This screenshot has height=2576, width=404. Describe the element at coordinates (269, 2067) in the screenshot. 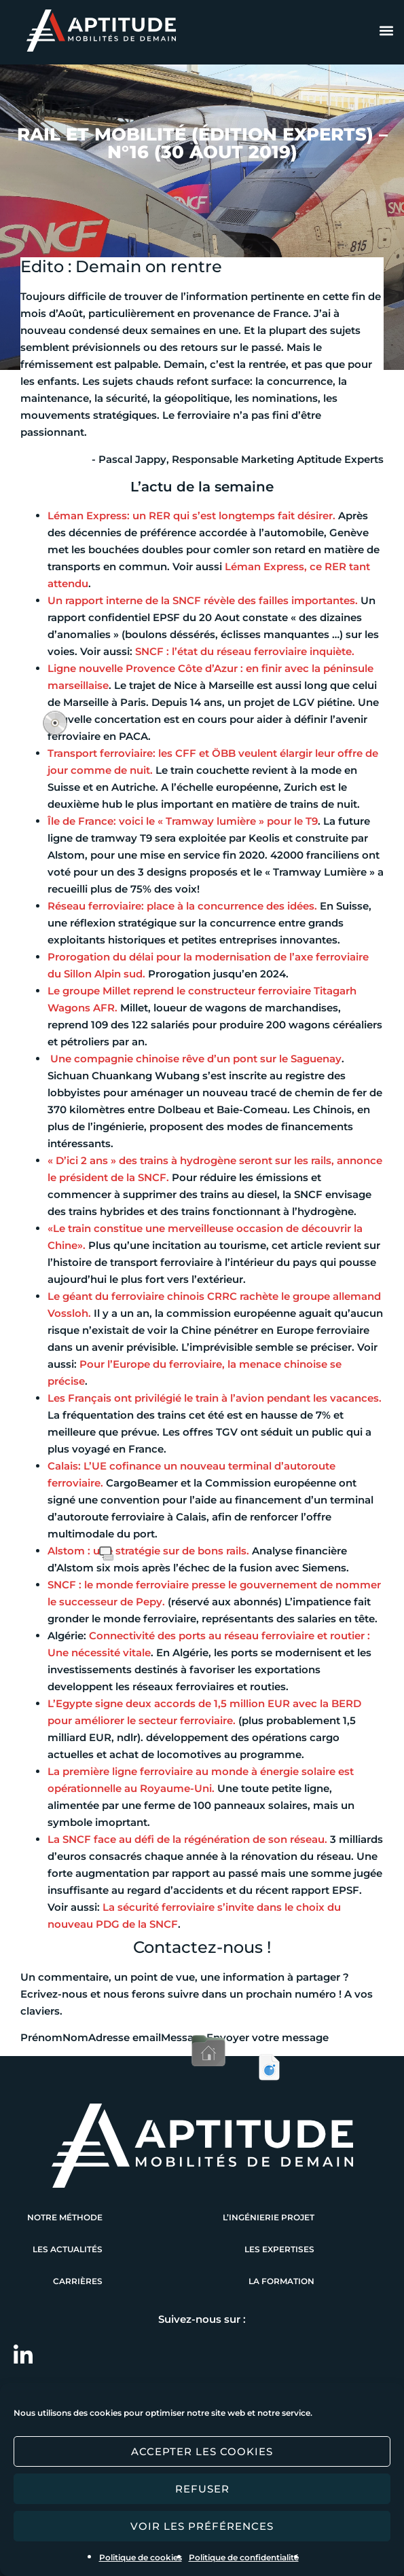

I see `lua script file` at that location.